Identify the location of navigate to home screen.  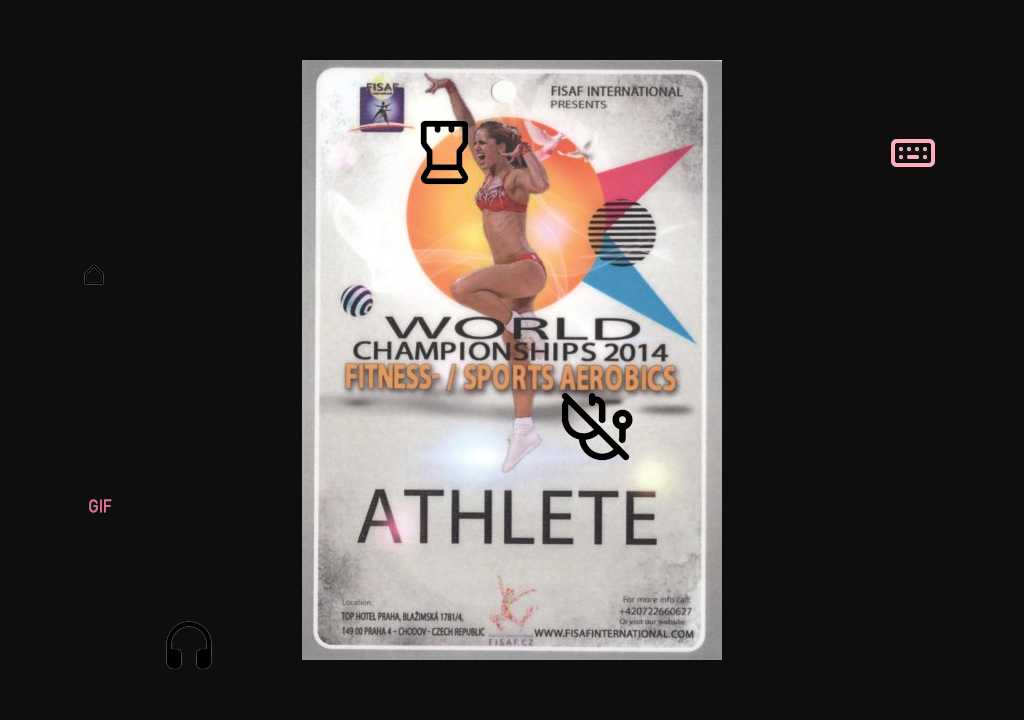
(94, 275).